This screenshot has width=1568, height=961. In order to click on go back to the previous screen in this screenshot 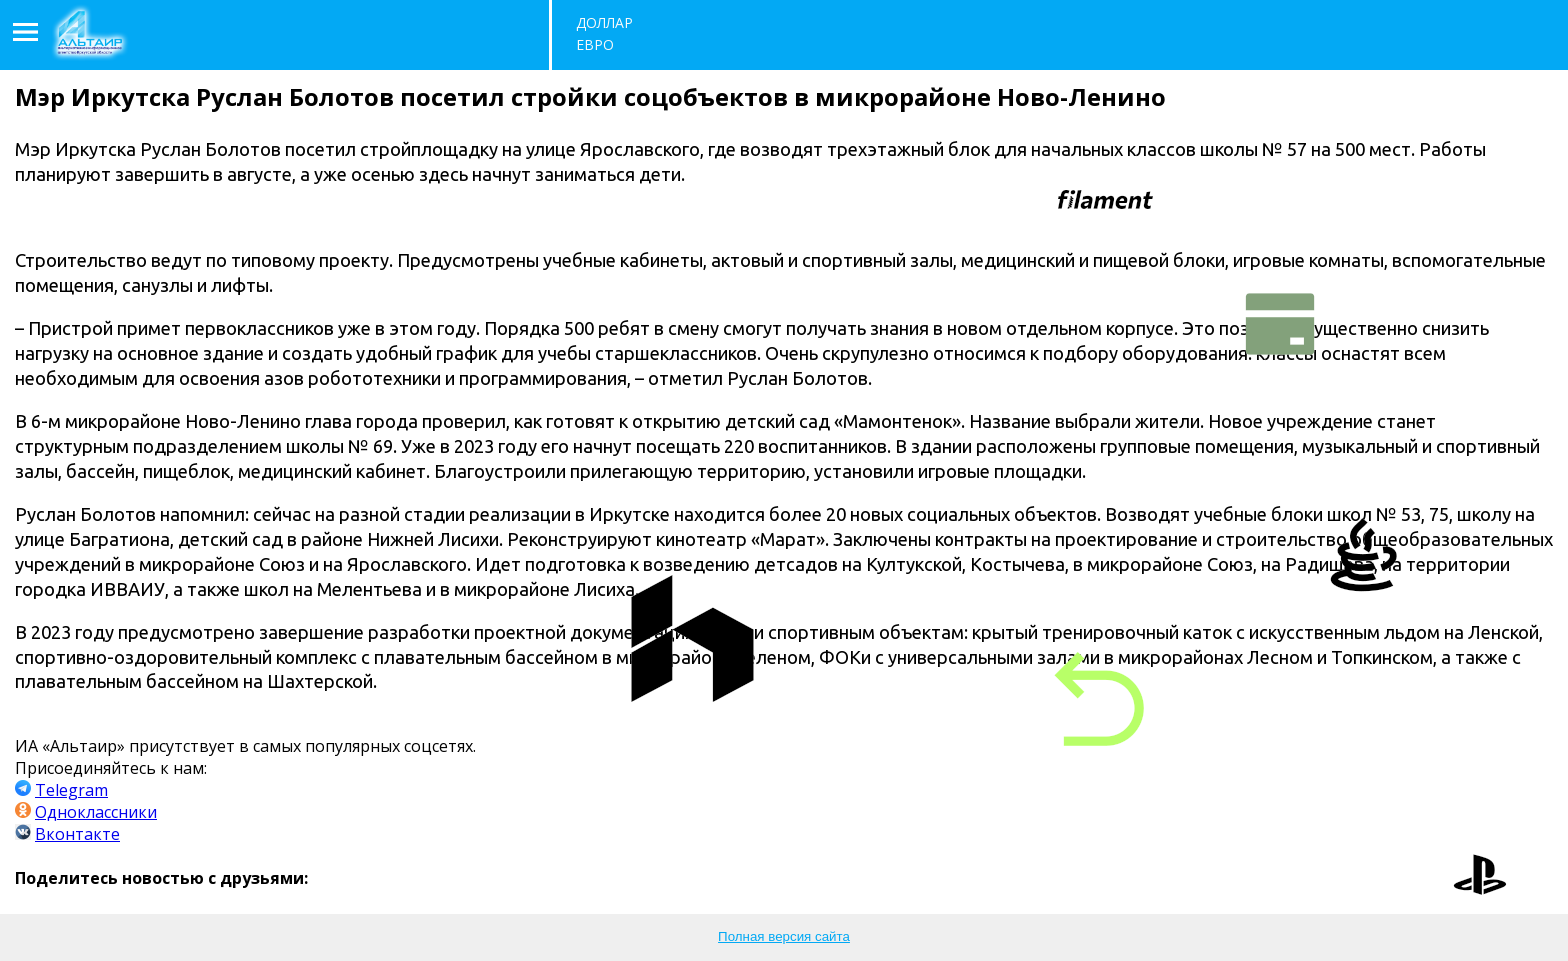, I will do `click(1101, 703)`.